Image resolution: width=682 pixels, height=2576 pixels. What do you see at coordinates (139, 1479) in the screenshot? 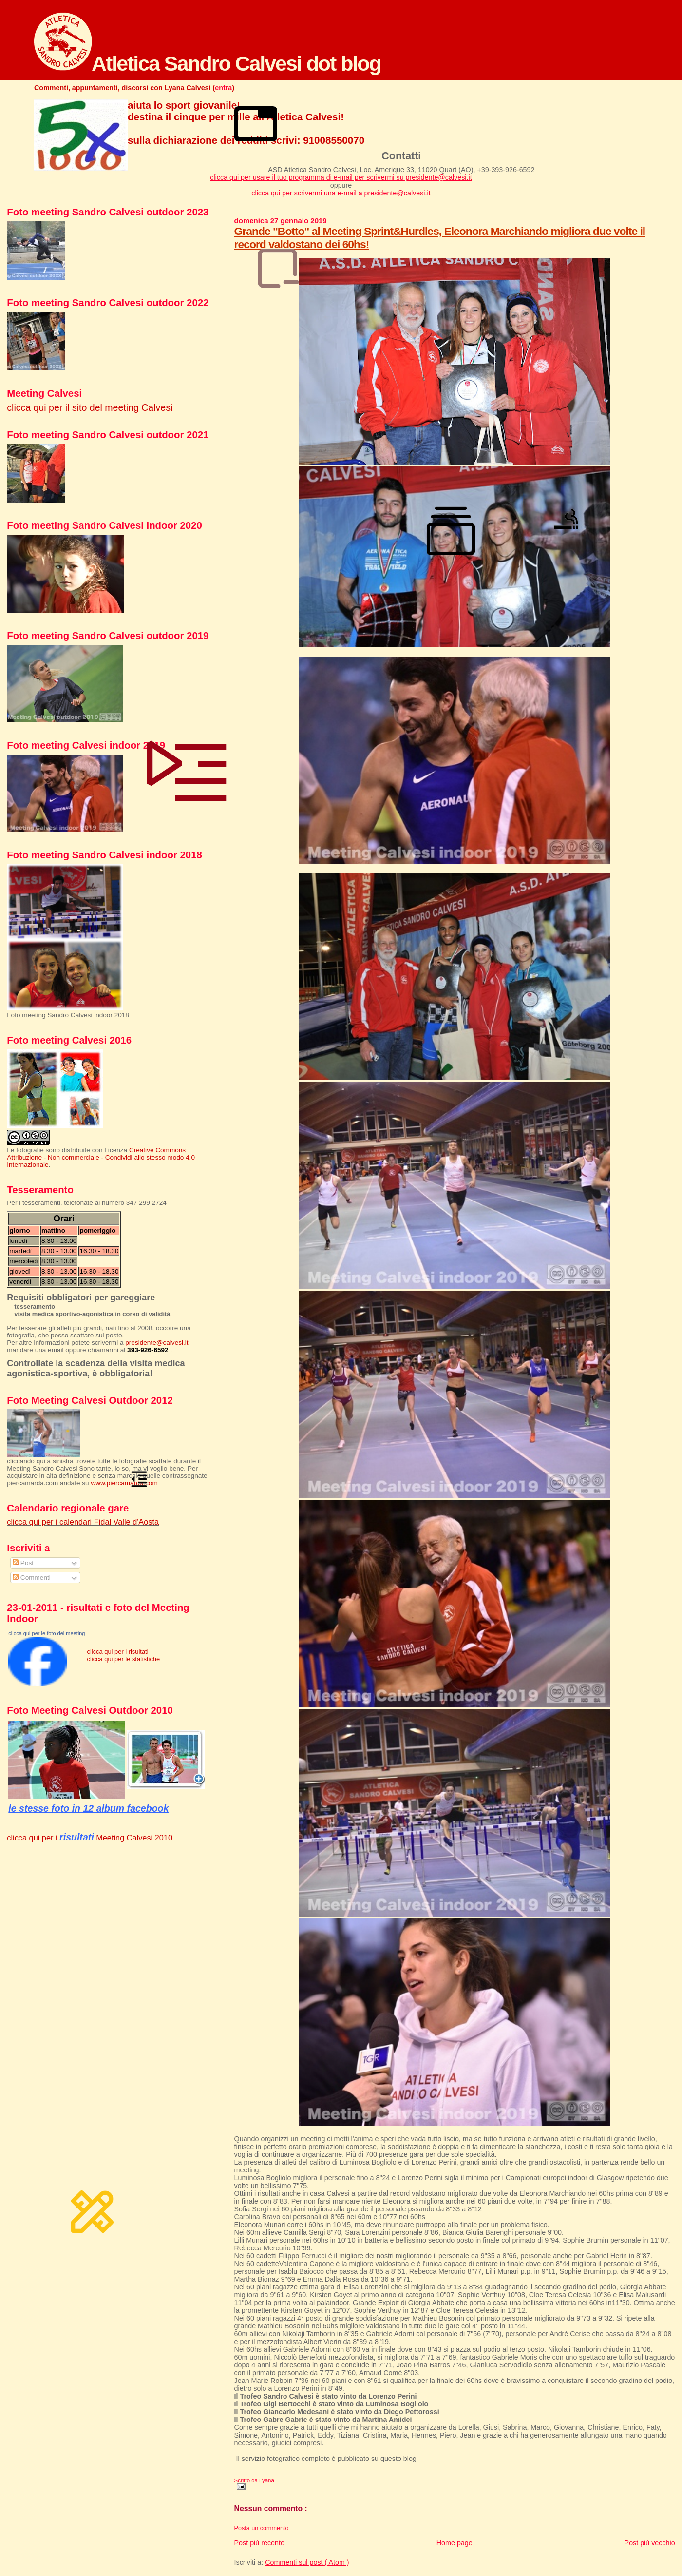
I see `decrease text indentation` at bounding box center [139, 1479].